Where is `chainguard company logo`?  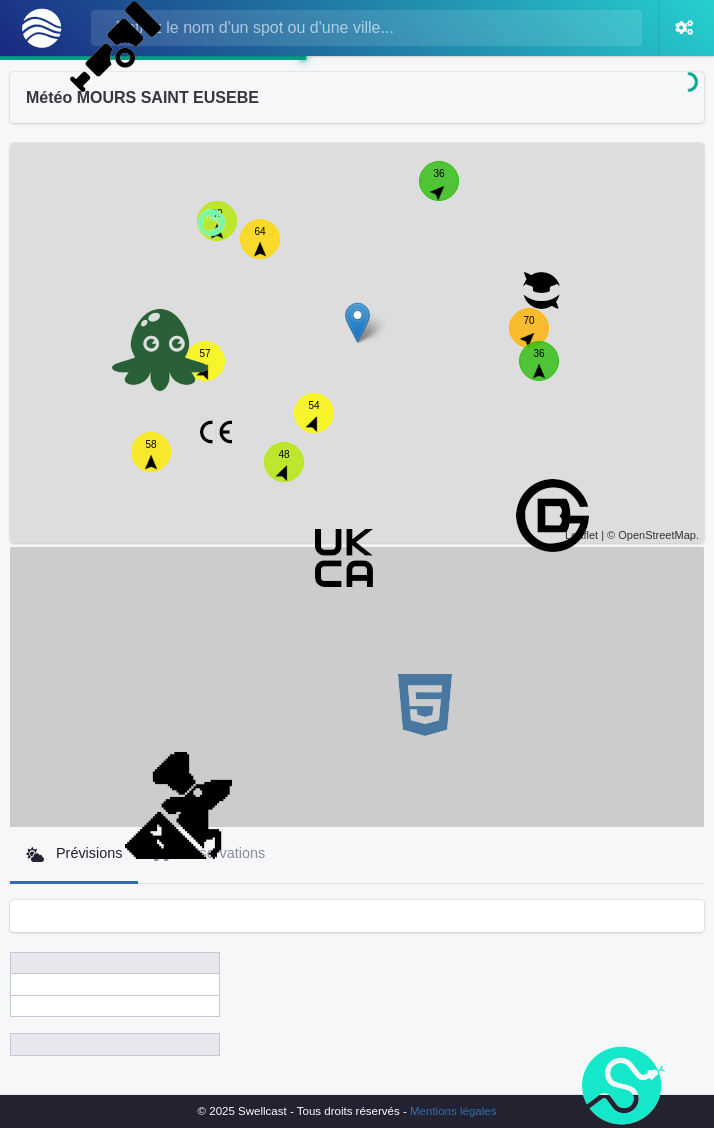 chainguard company logo is located at coordinates (160, 350).